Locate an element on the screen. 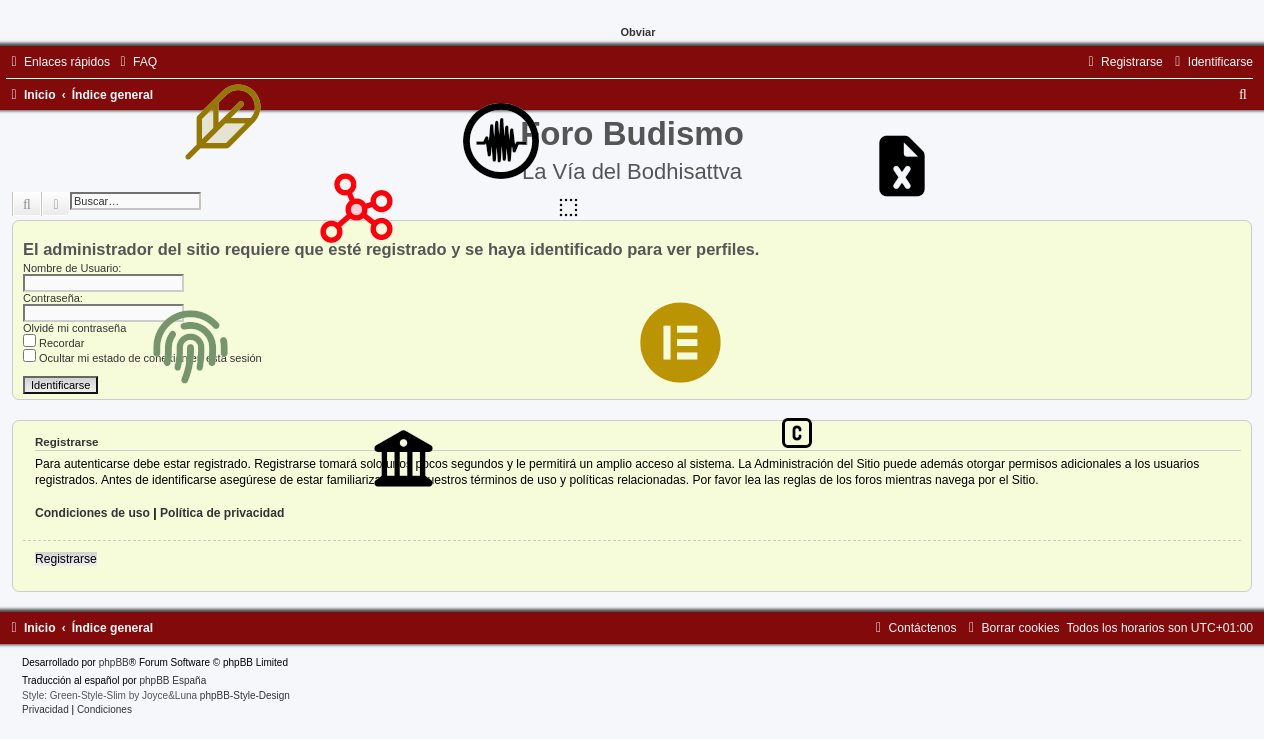 The width and height of the screenshot is (1264, 739). compose a new message or note is located at coordinates (221, 123).